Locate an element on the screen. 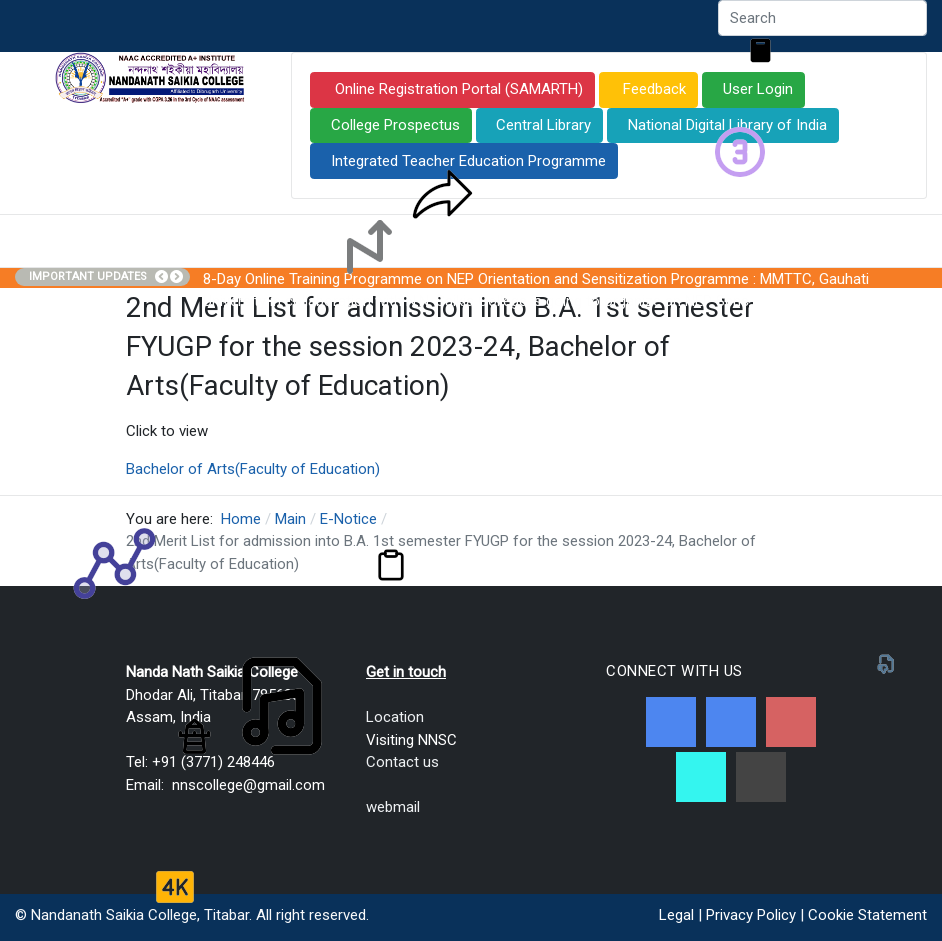 The width and height of the screenshot is (942, 941). indicates an indirect or alternate route is located at coordinates (368, 247).